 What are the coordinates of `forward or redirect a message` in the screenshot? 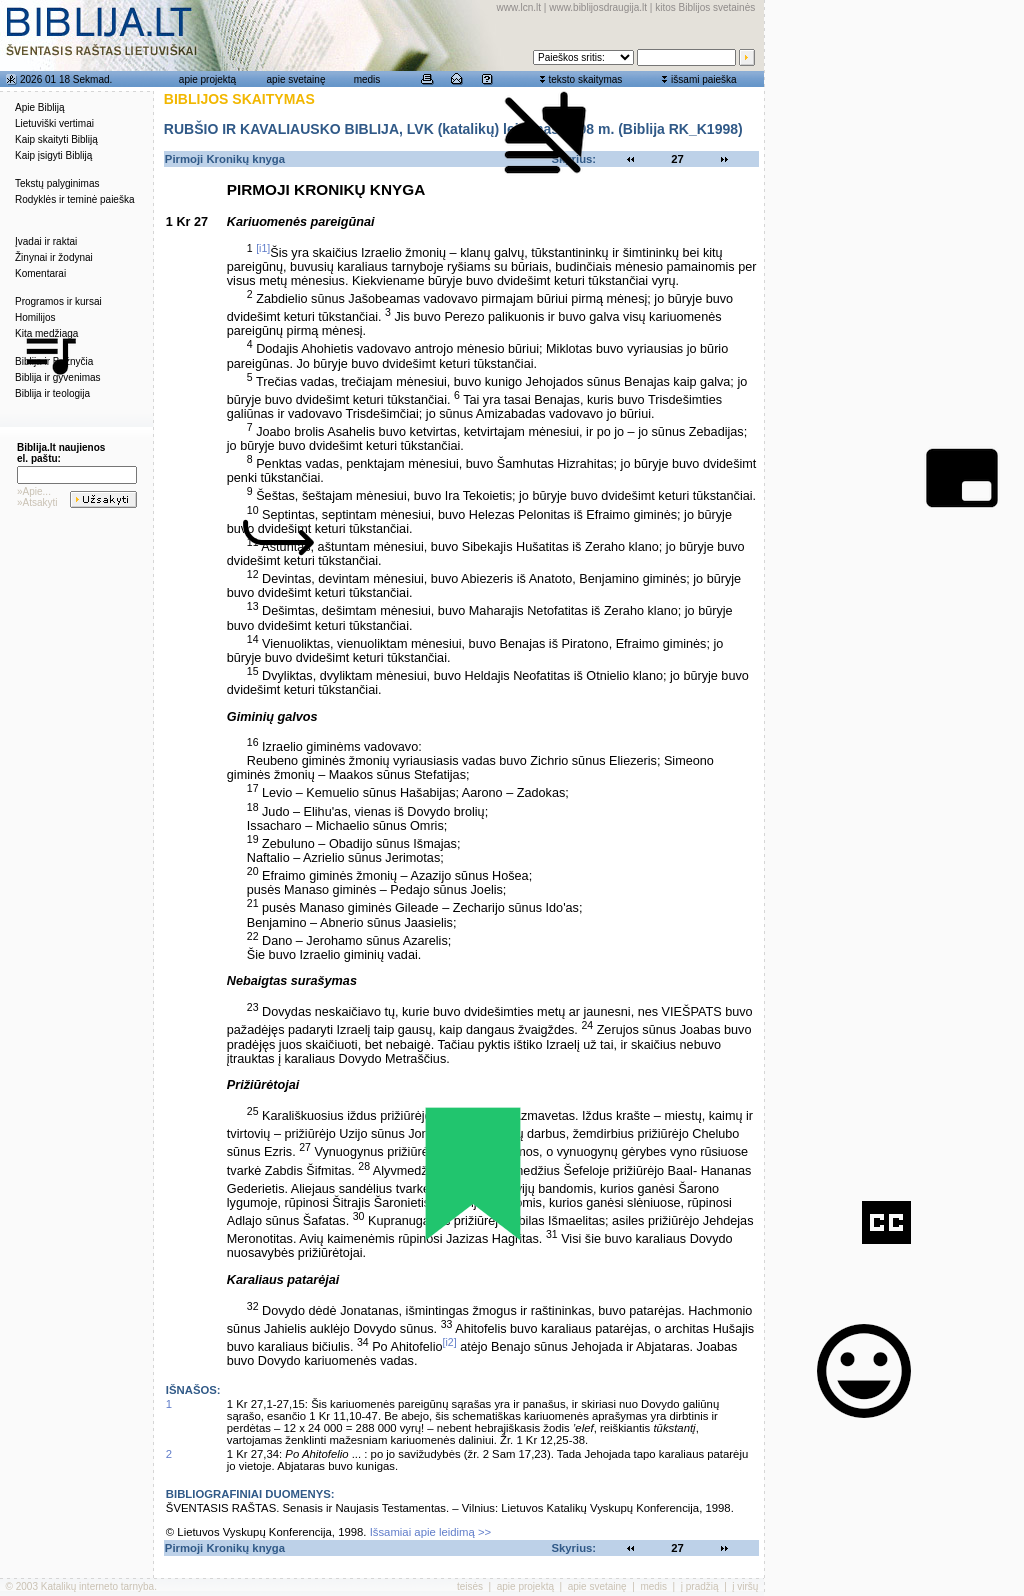 It's located at (278, 537).